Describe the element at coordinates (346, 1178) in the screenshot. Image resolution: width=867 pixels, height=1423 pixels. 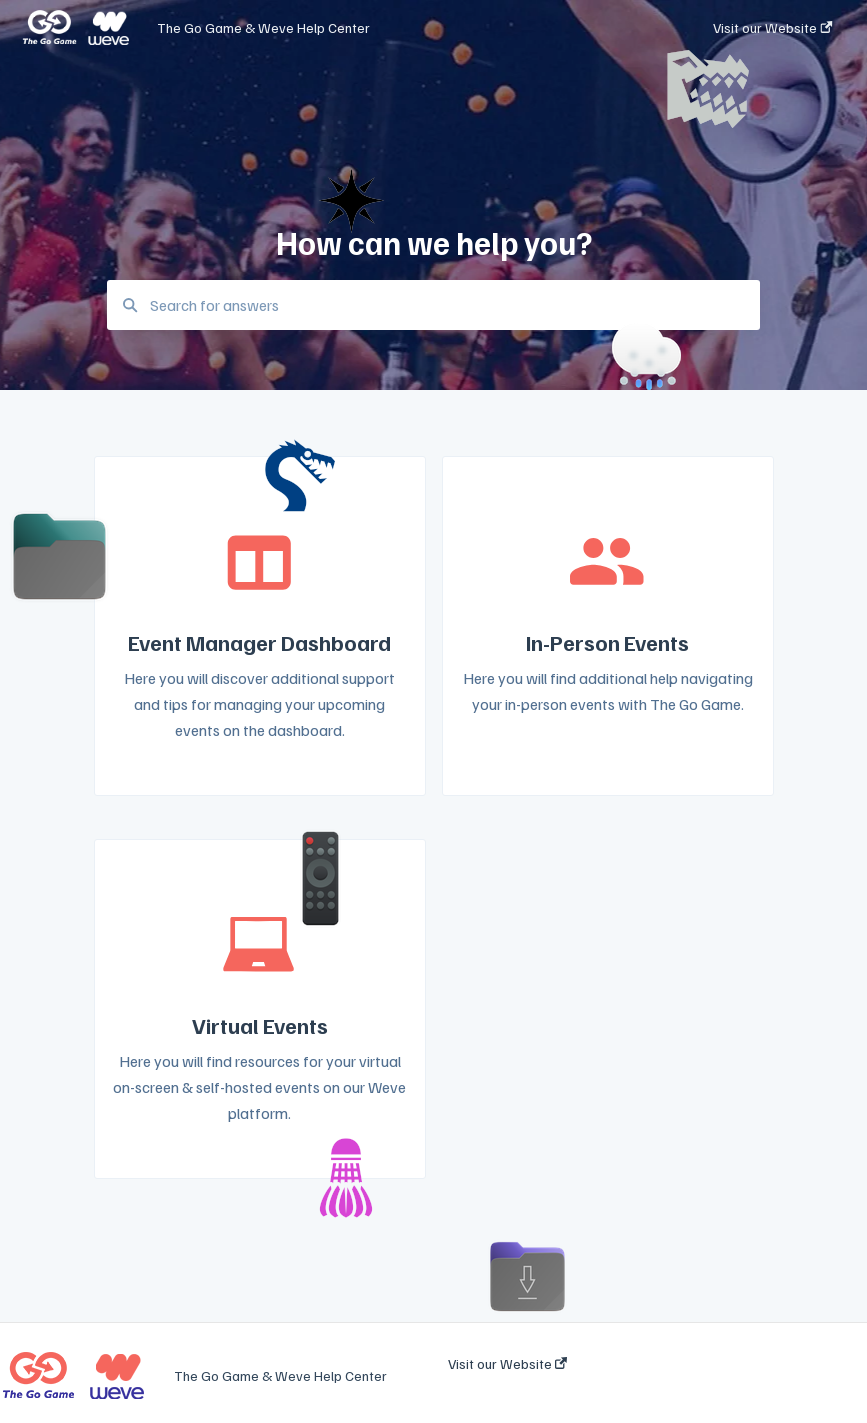
I see `access badminton game or activity` at that location.